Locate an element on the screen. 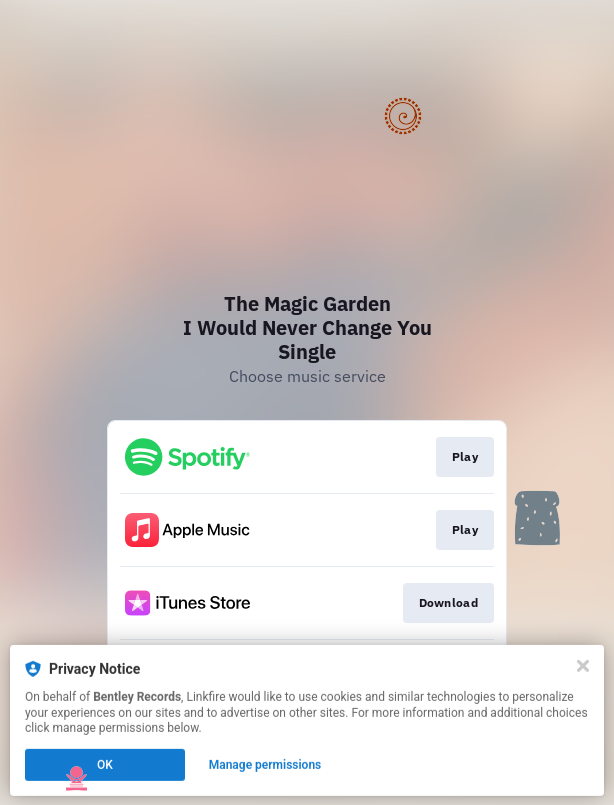 The image size is (614, 805). food or bakery category indicator is located at coordinates (537, 517).